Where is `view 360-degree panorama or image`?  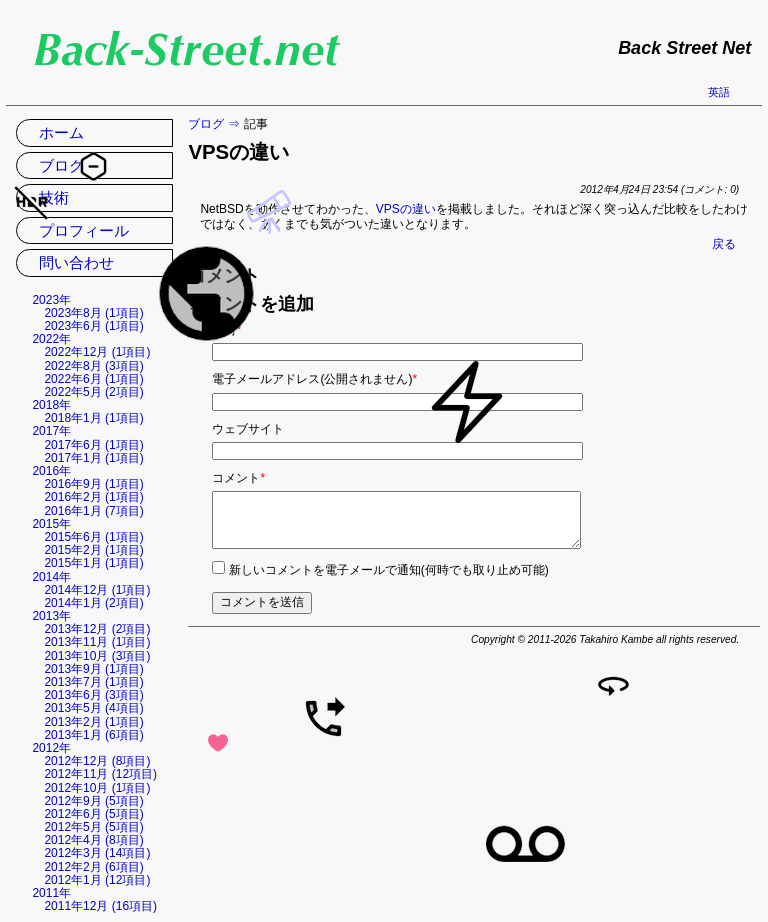
view 360-degree panorama or image is located at coordinates (613, 684).